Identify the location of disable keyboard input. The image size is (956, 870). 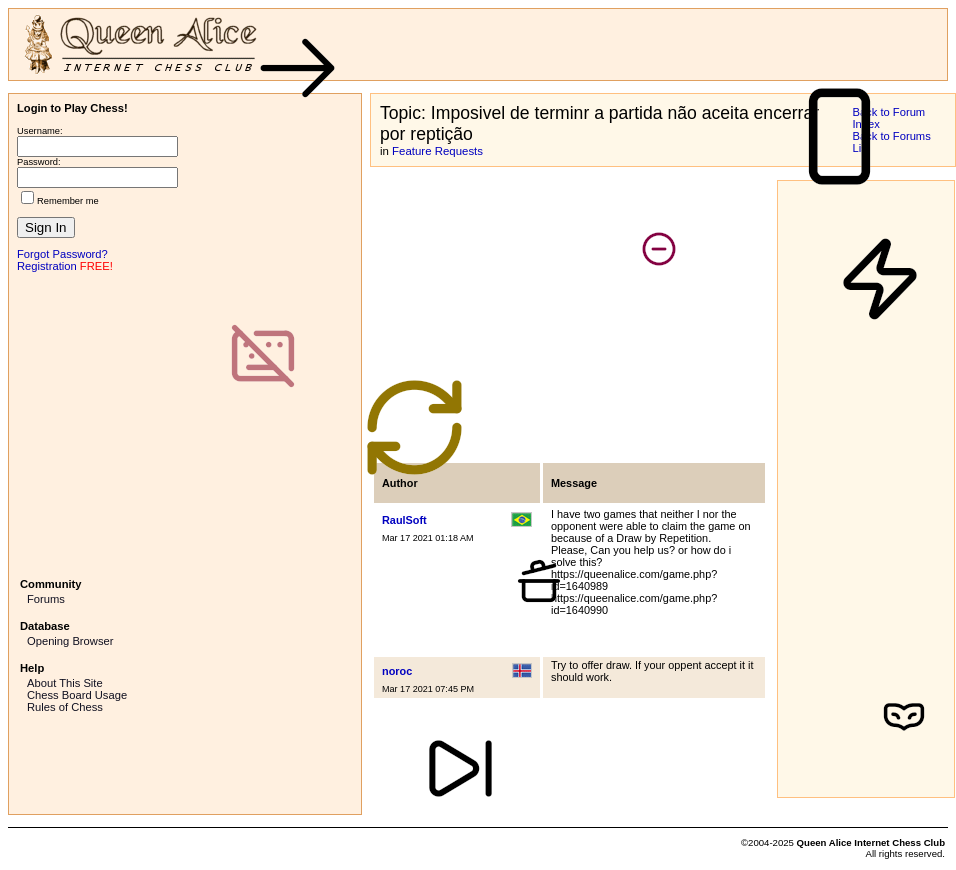
(263, 356).